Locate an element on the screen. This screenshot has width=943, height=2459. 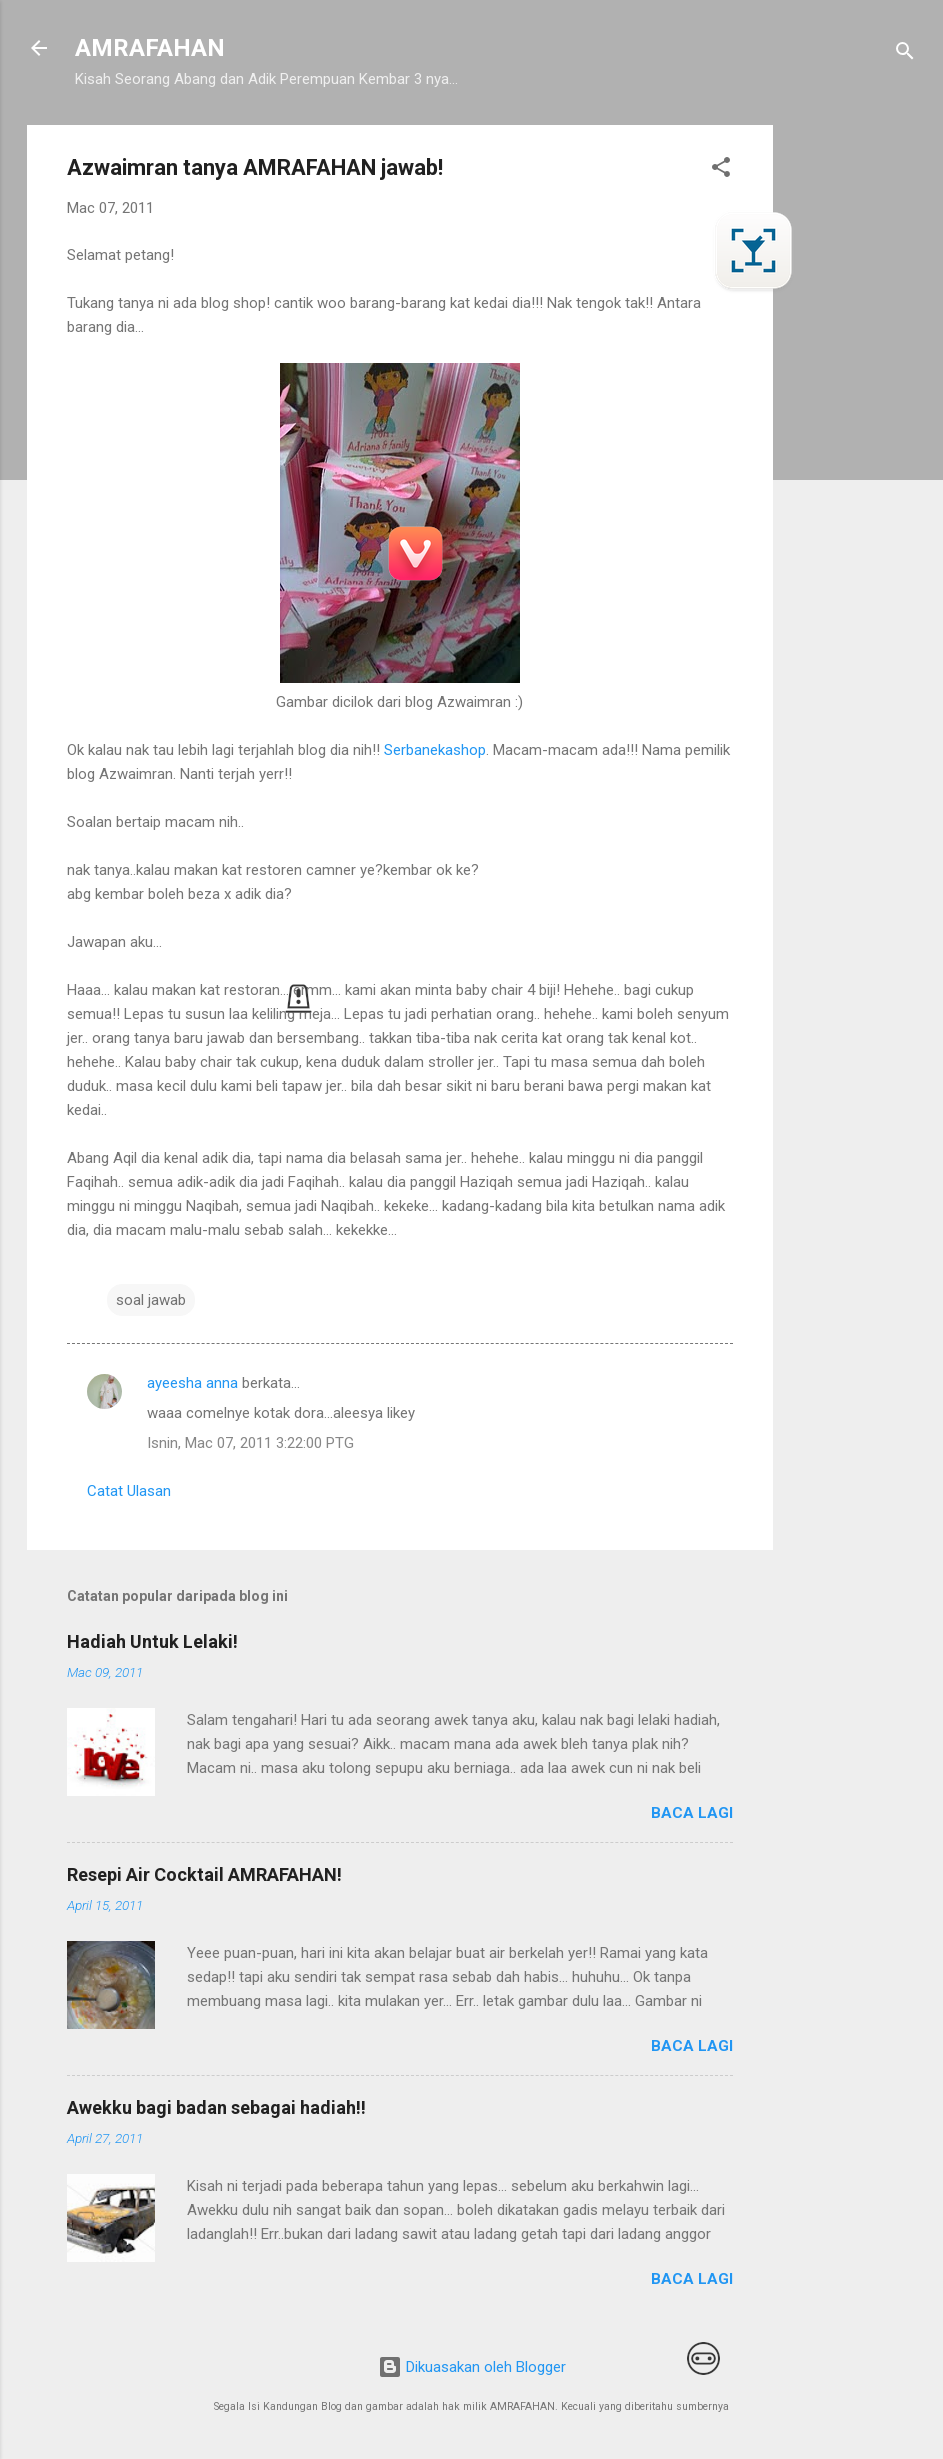
open vivaldi web browser is located at coordinates (415, 553).